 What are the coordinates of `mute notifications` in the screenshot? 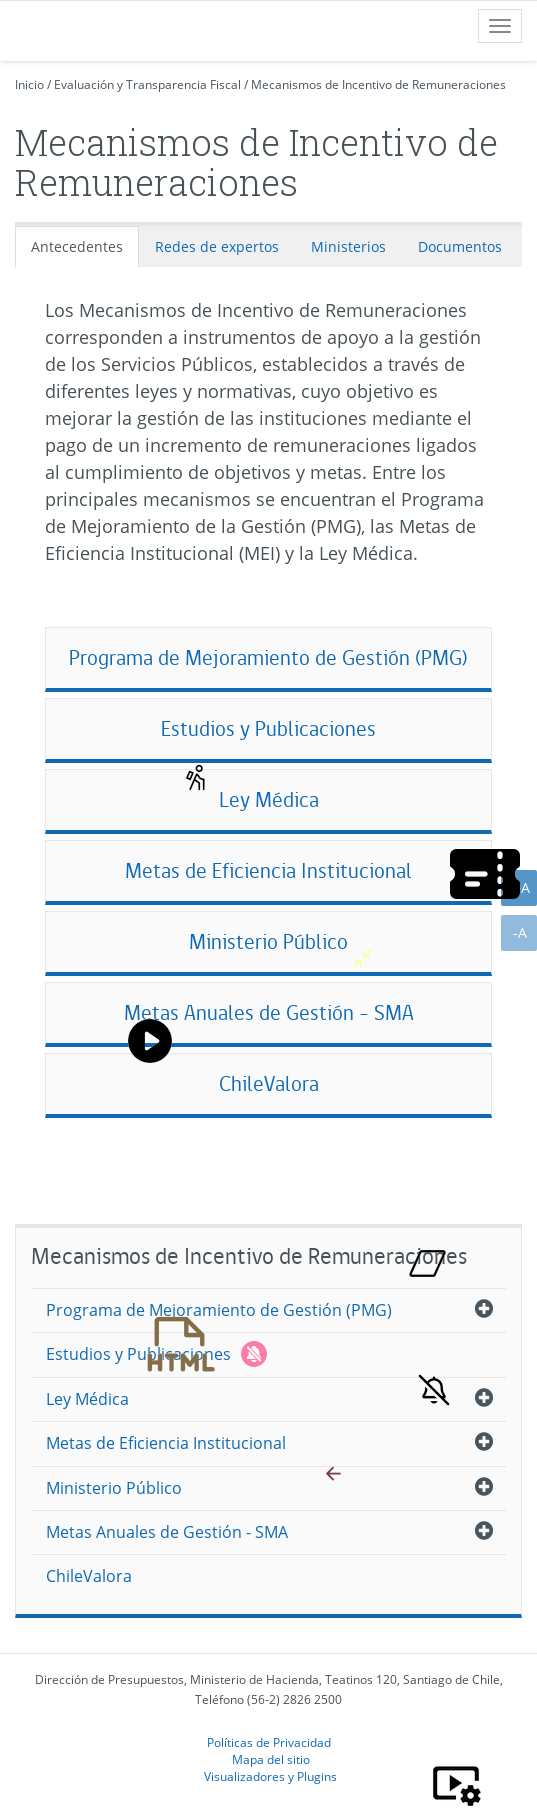 It's located at (434, 1390).